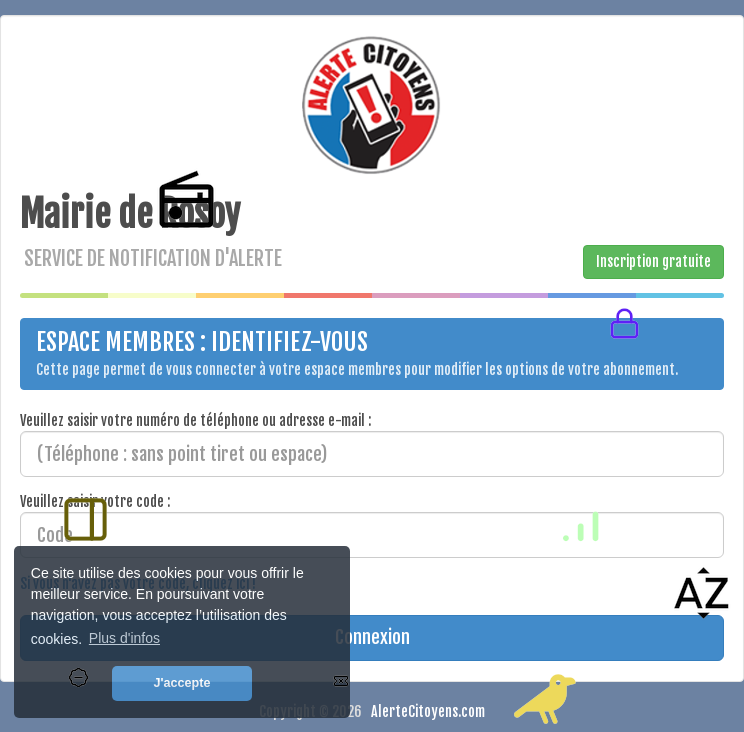  I want to click on indicates a secure or encrypted connection, so click(624, 323).